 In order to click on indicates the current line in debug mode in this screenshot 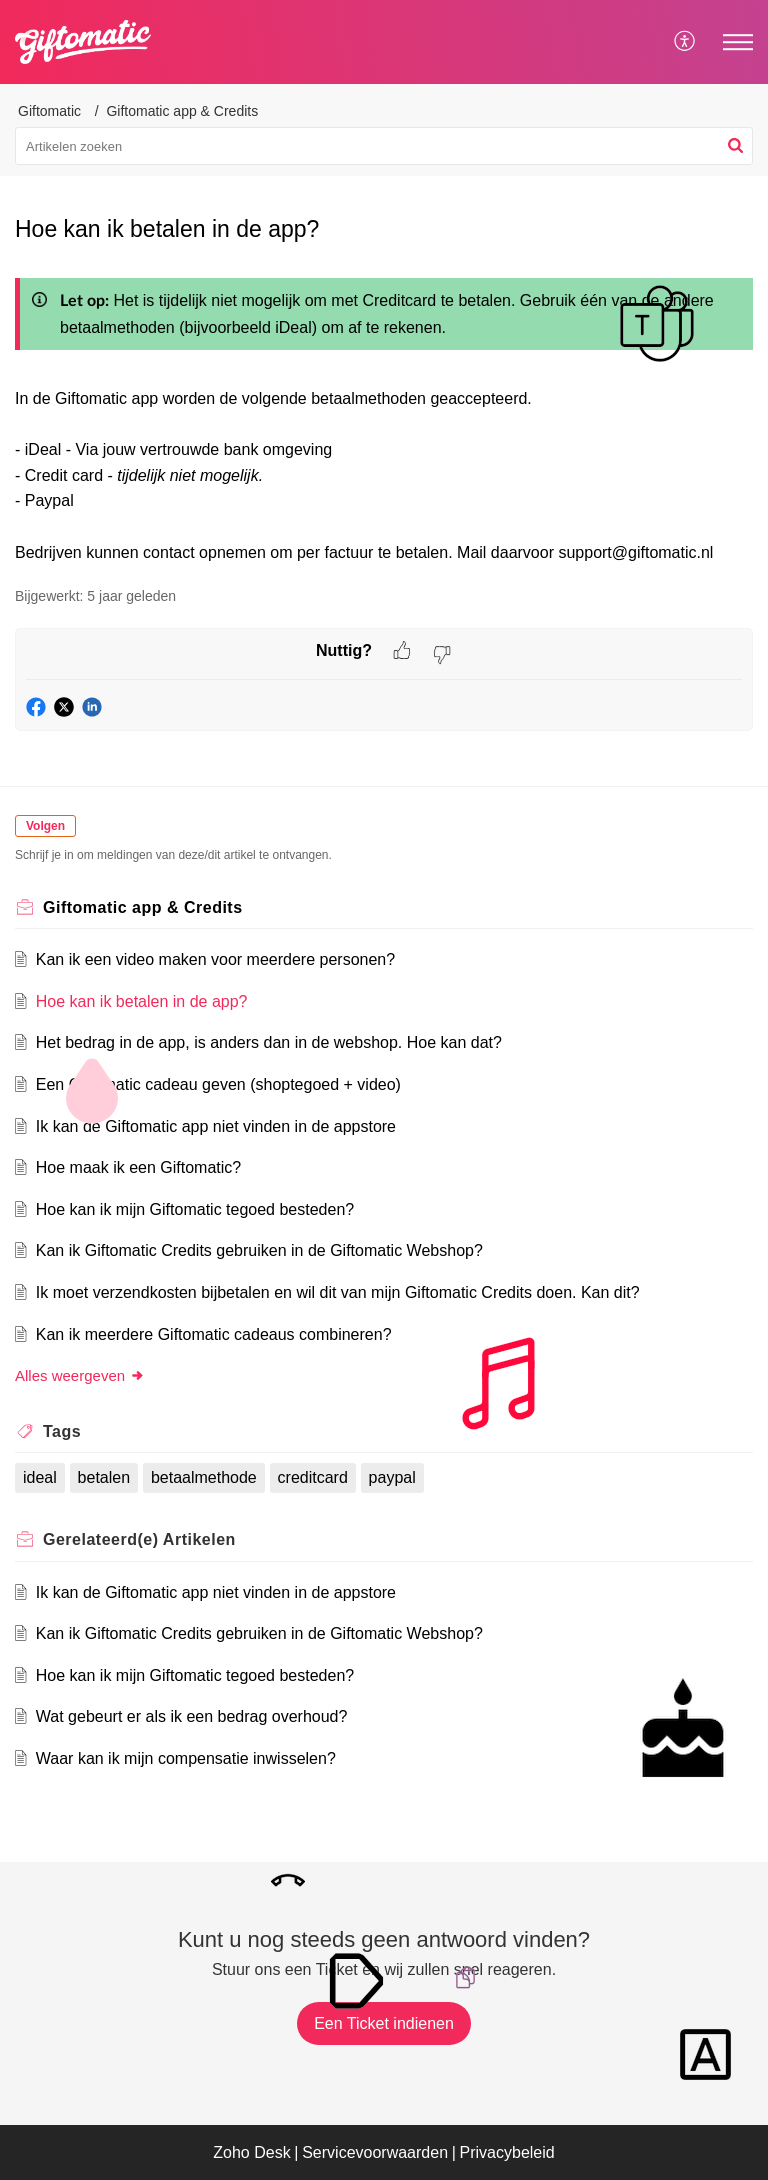, I will do `click(353, 1981)`.